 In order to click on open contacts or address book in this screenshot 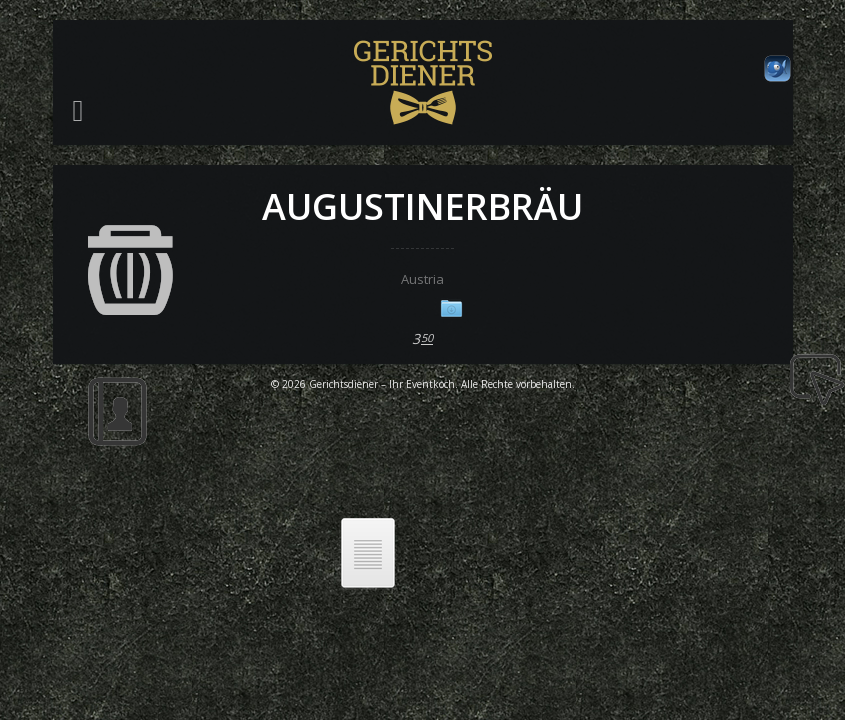, I will do `click(117, 411)`.